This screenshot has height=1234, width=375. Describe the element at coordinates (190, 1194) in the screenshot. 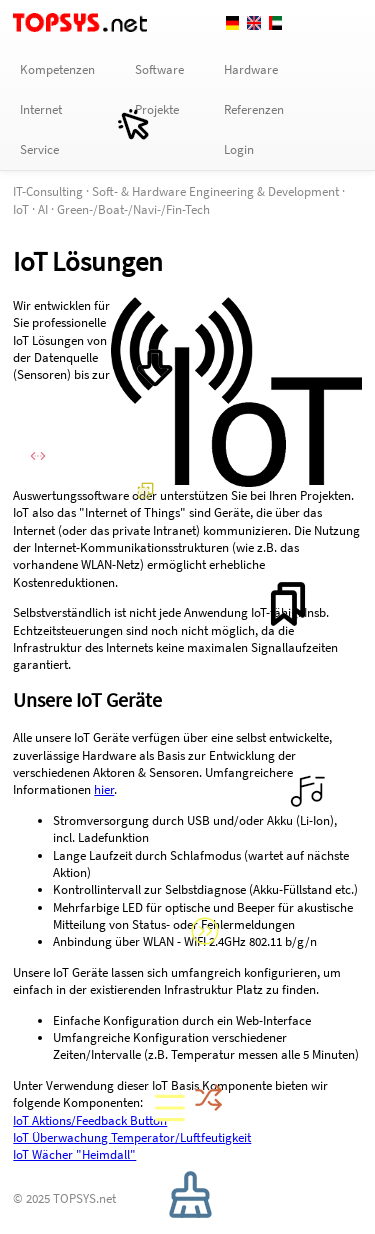

I see `clear cache or temporary files` at that location.